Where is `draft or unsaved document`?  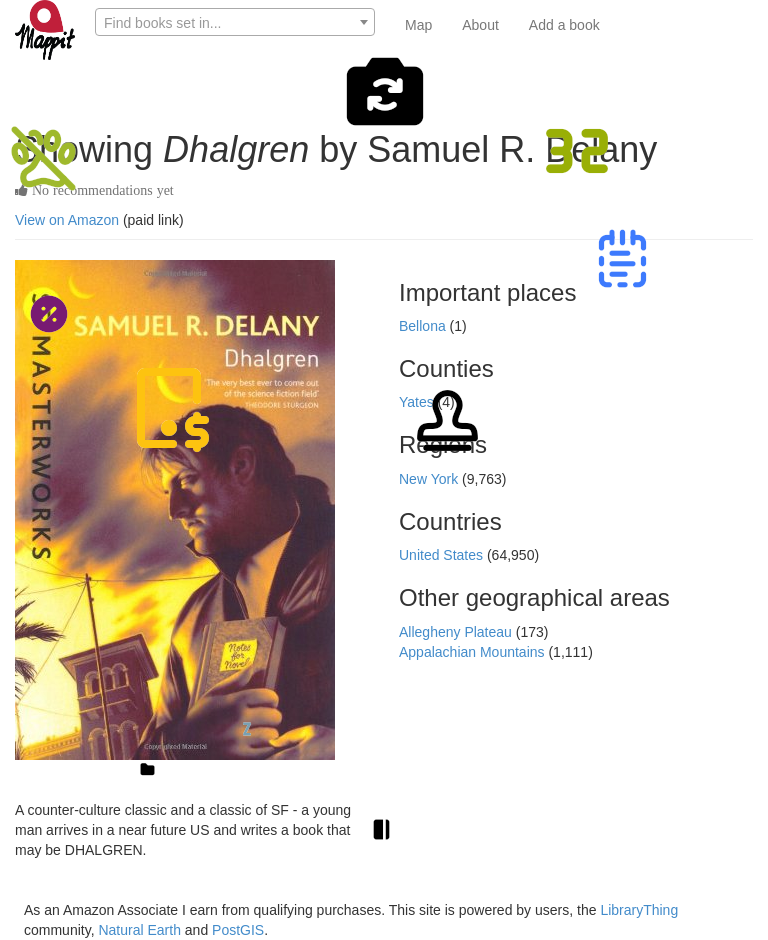 draft or unsaved document is located at coordinates (622, 258).